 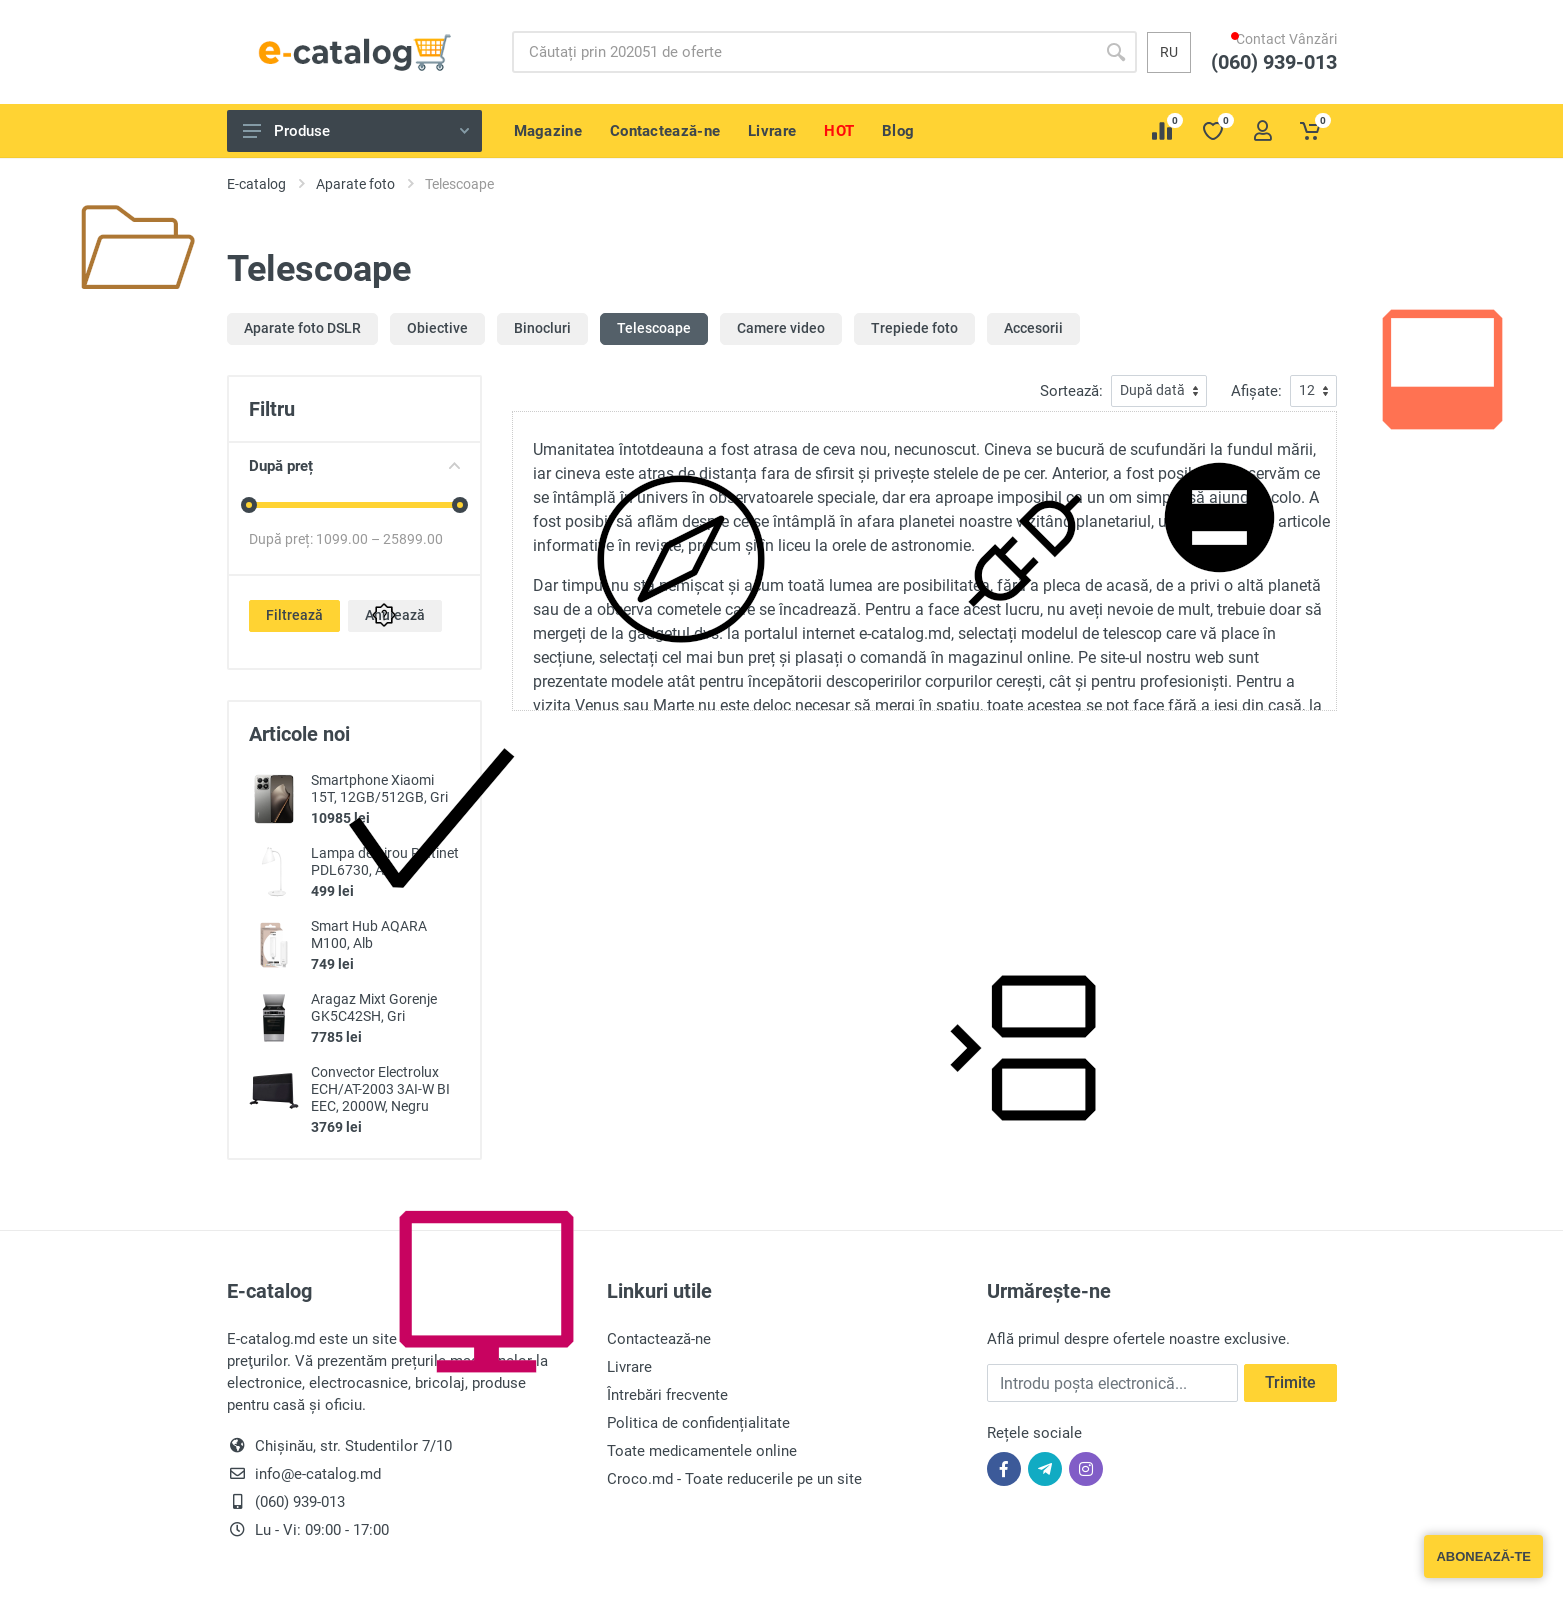 I want to click on open folder containing files, so click(x=134, y=245).